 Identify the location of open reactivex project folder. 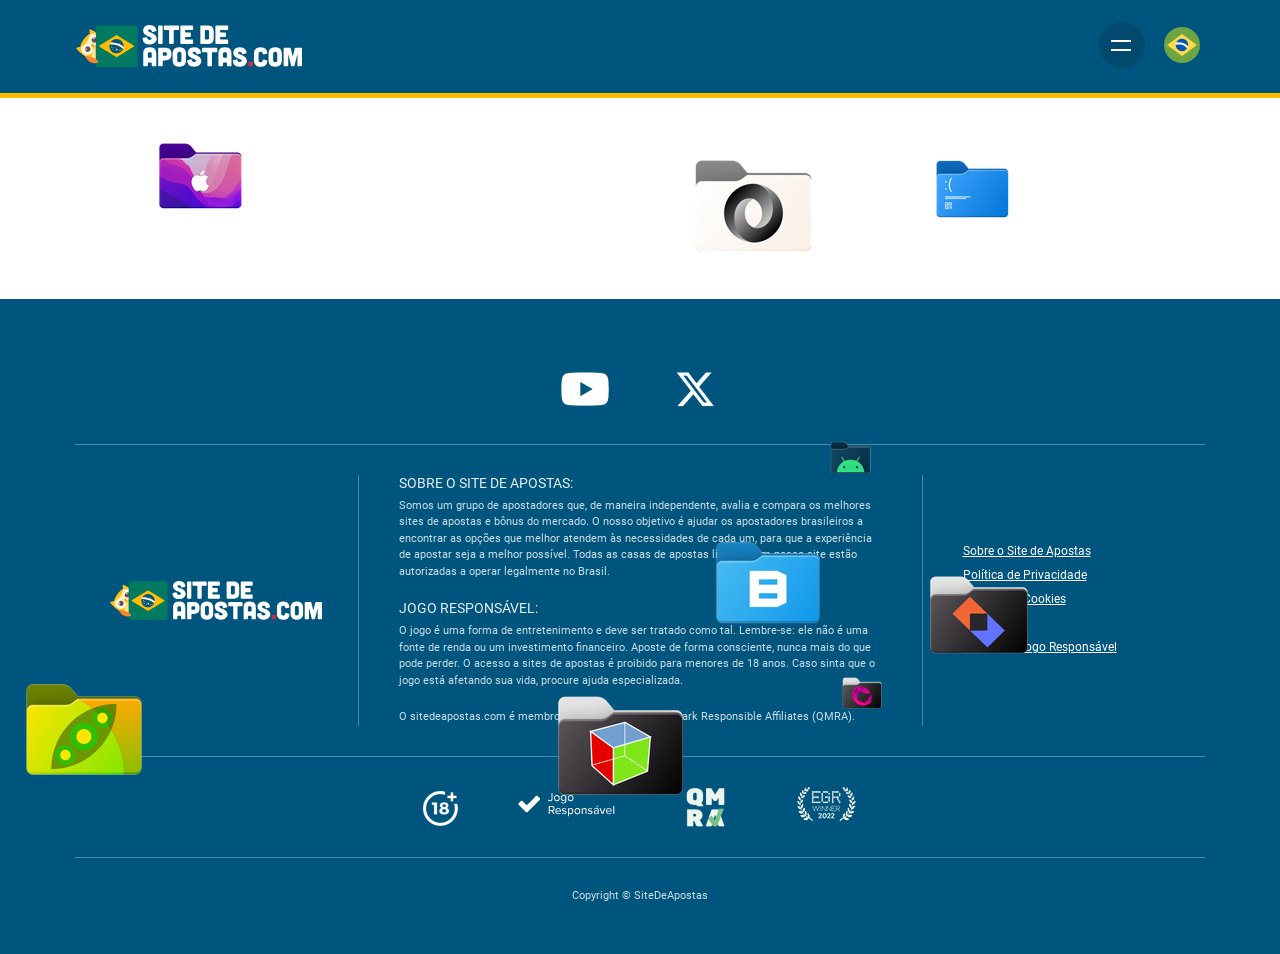
(862, 694).